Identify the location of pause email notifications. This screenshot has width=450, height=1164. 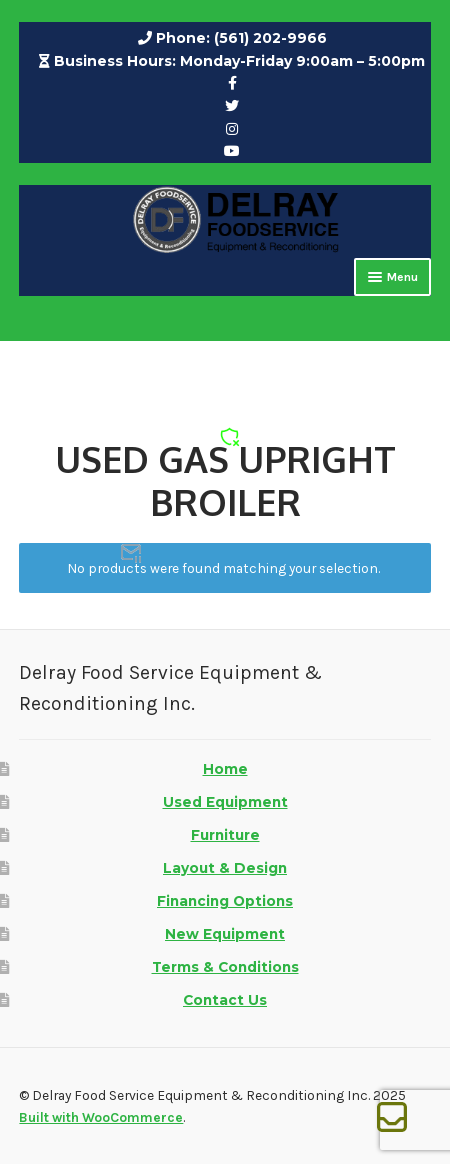
(131, 552).